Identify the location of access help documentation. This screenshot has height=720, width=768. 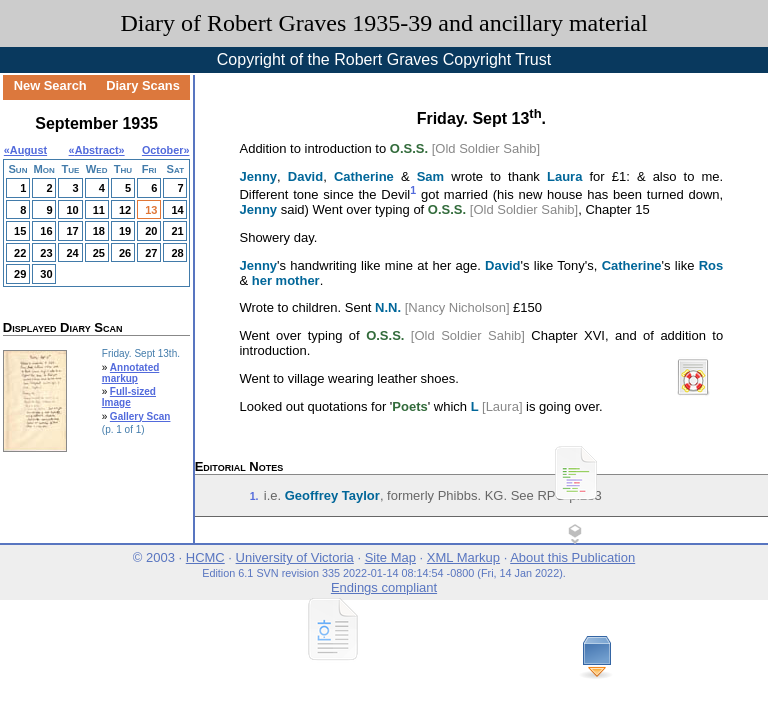
(693, 377).